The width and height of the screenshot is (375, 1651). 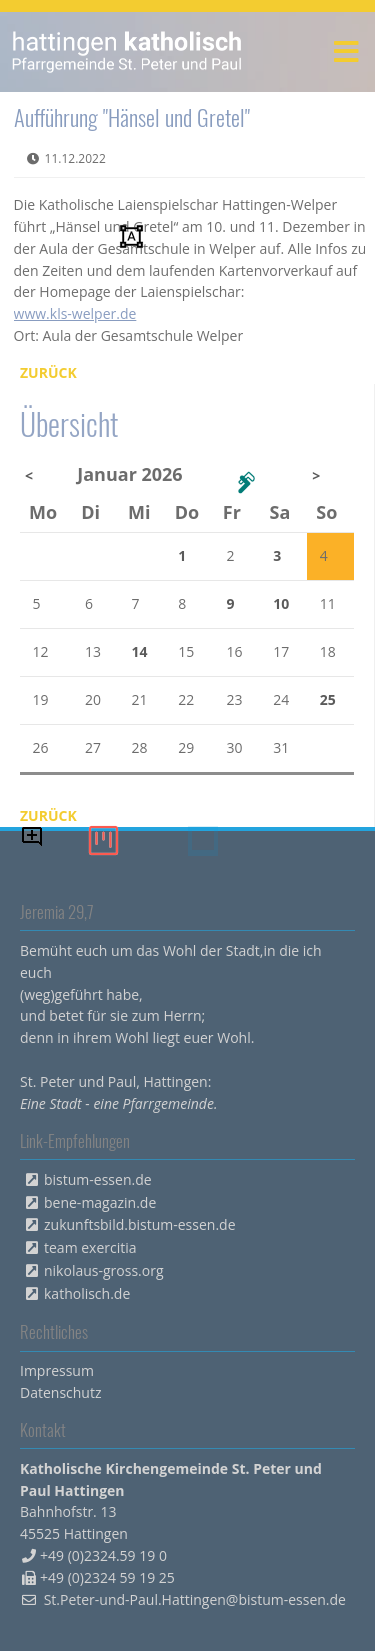 I want to click on access plumbing or maintenance tools, so click(x=245, y=482).